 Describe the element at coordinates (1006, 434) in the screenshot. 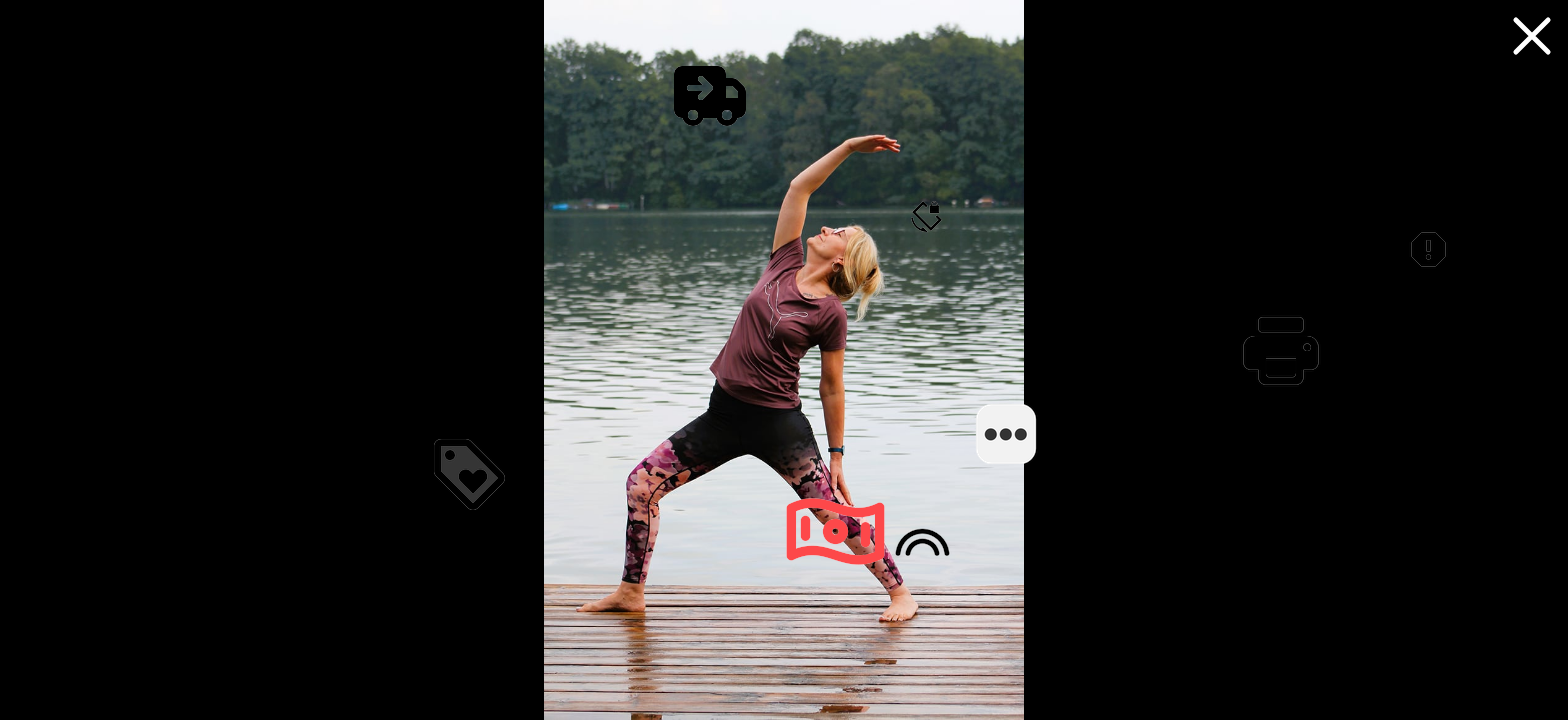

I see `view other applications or categories` at that location.